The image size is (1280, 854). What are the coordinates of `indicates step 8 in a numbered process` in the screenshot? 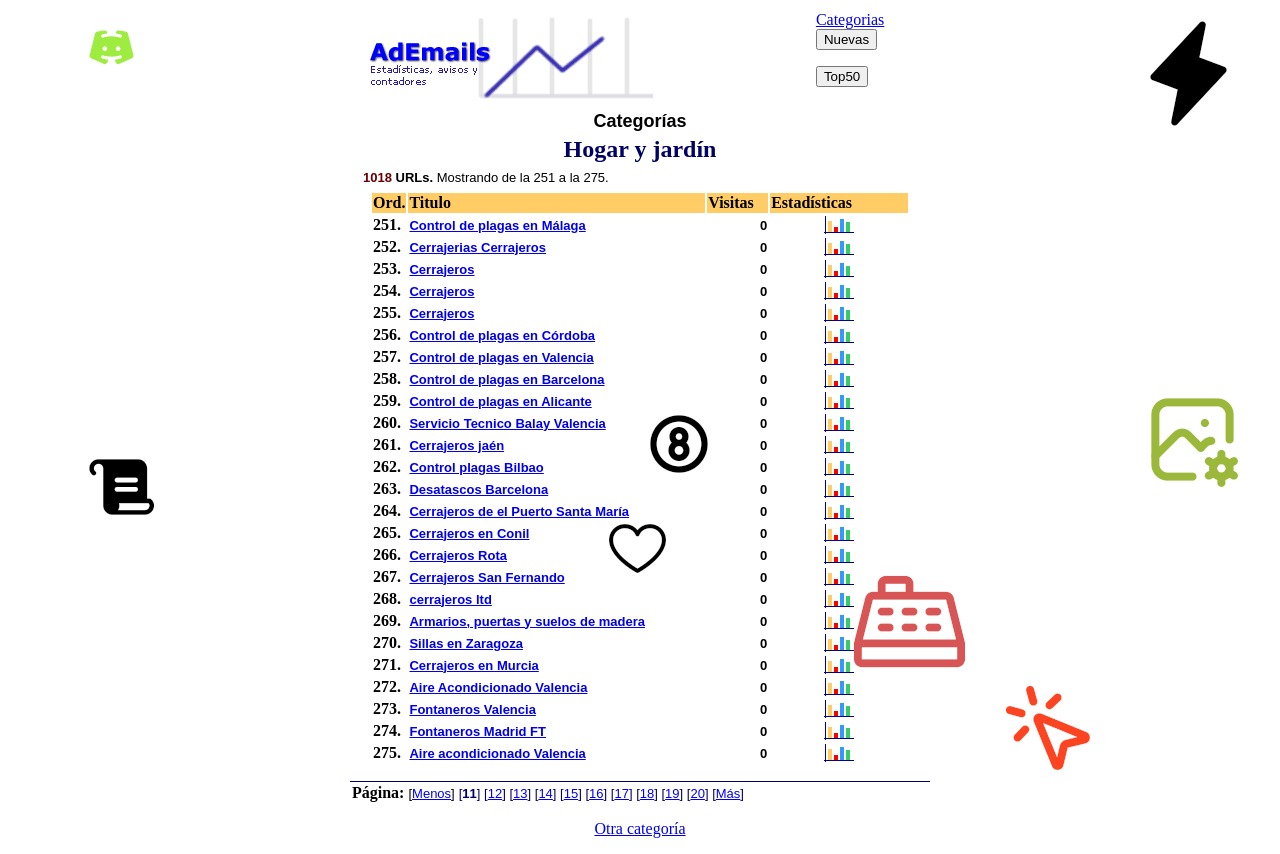 It's located at (679, 444).